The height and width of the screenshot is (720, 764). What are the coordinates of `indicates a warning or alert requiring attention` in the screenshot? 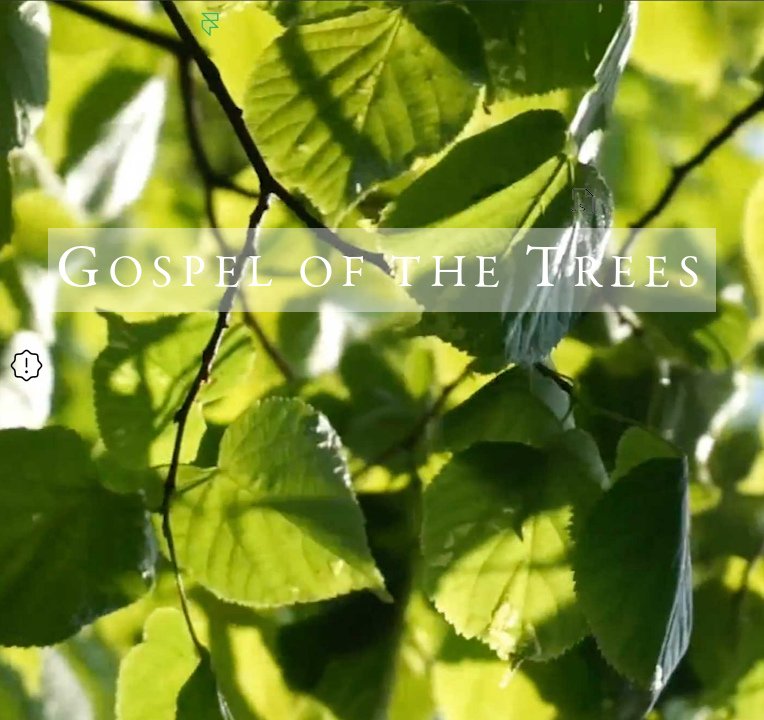 It's located at (26, 365).